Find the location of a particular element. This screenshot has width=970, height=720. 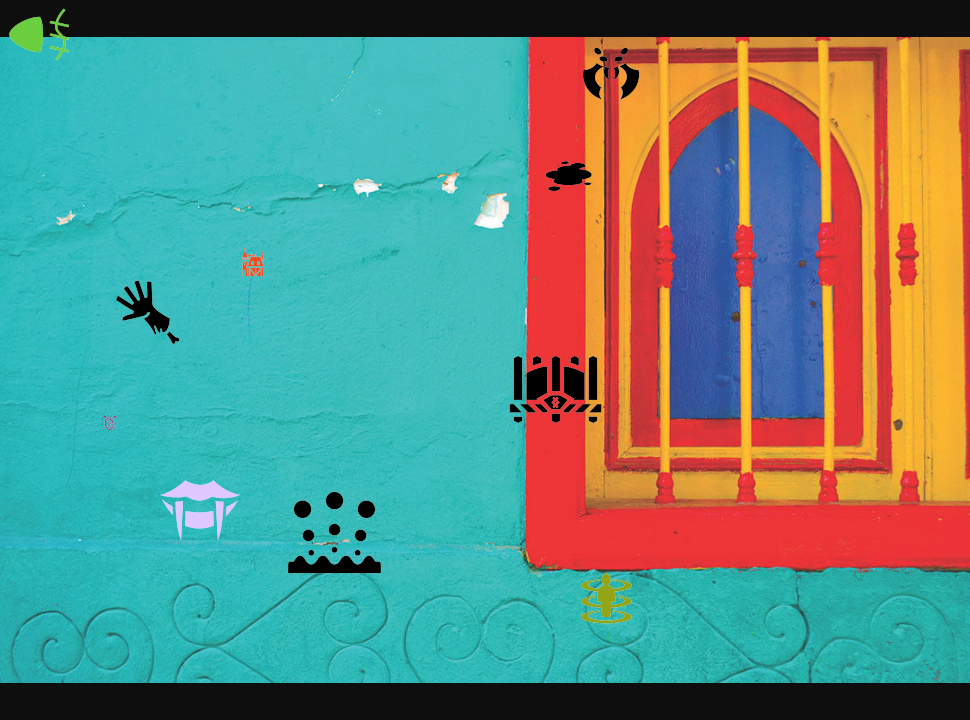

vampire or monster character selection is located at coordinates (200, 507).